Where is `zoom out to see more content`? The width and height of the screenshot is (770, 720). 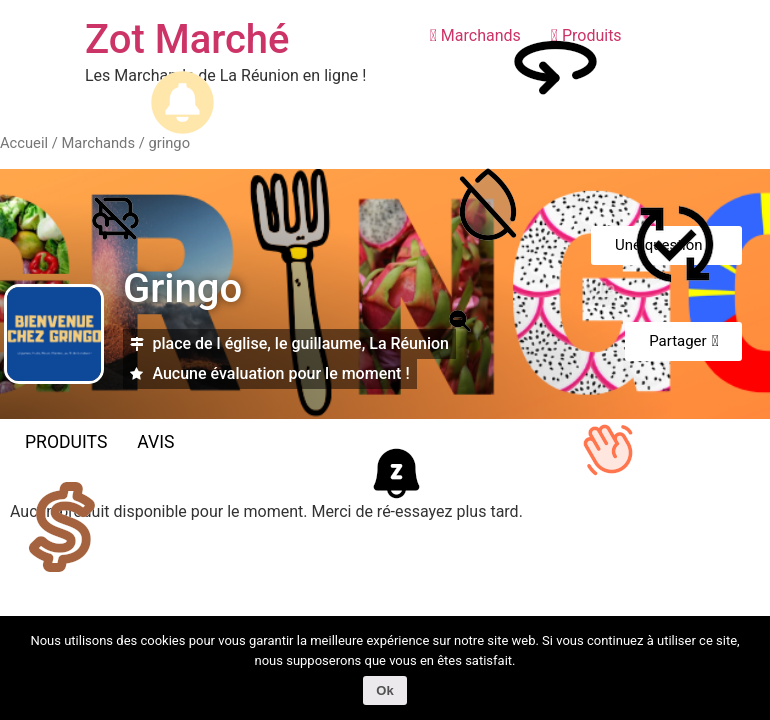
zoom out to see more content is located at coordinates (460, 321).